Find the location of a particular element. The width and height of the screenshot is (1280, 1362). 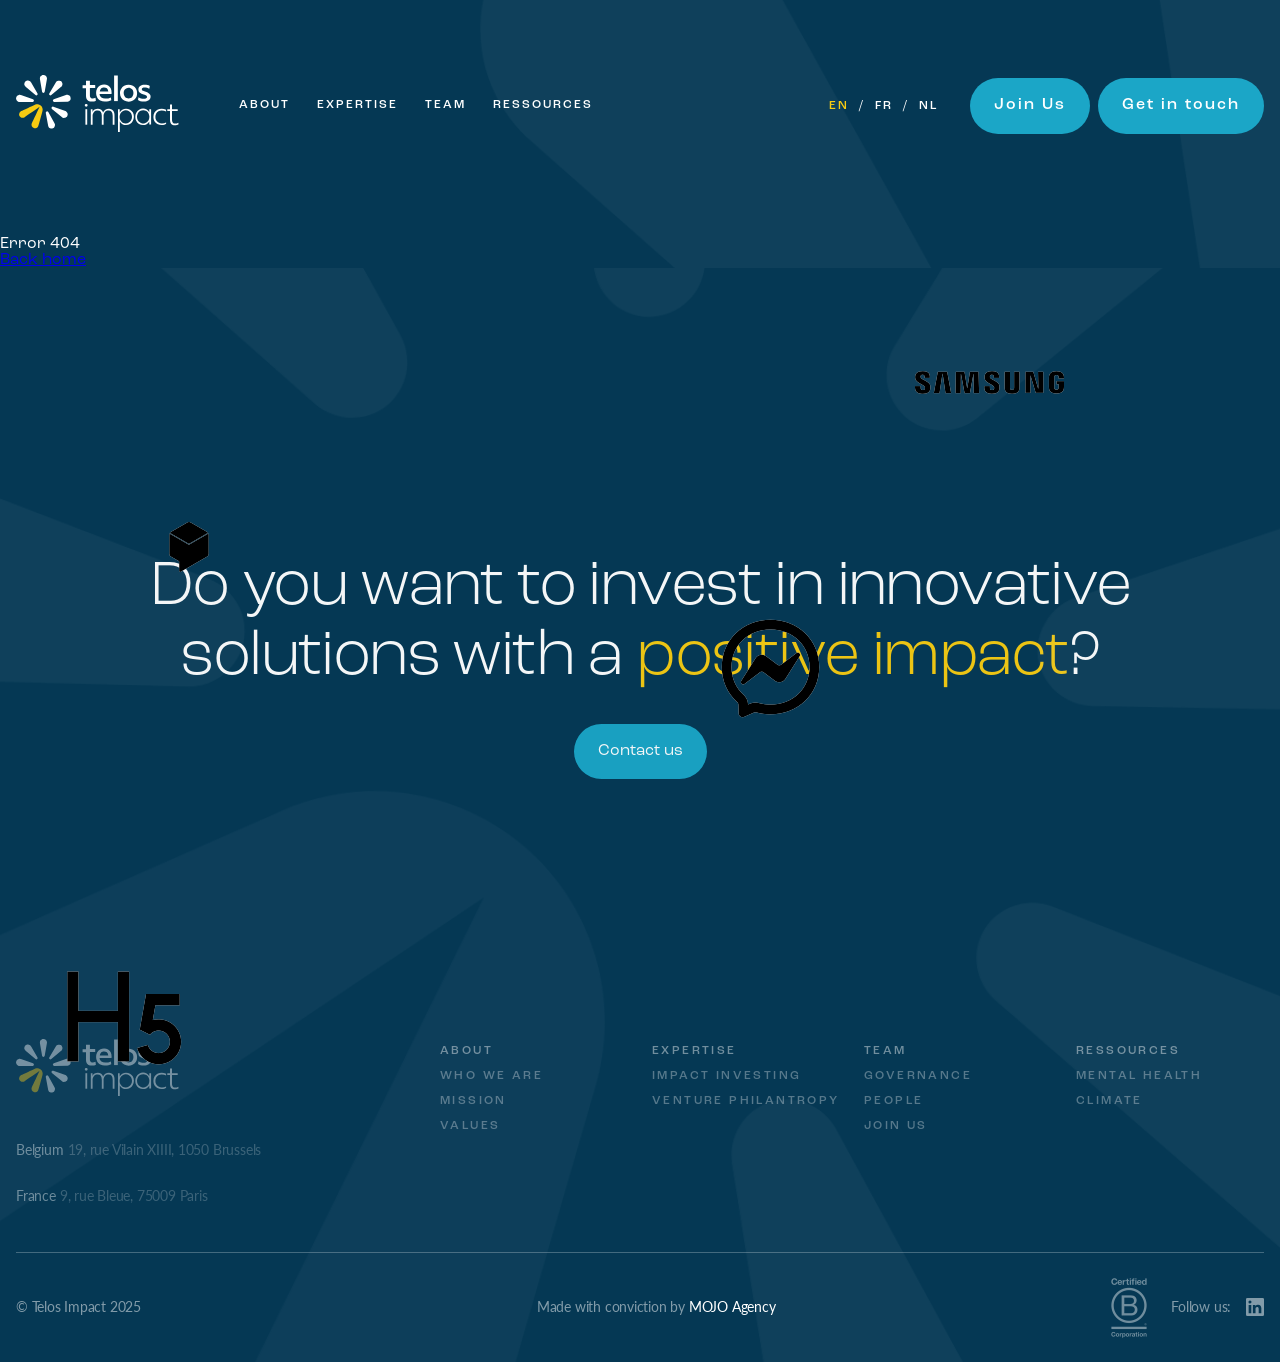

format text as heading level 5 is located at coordinates (123, 1016).